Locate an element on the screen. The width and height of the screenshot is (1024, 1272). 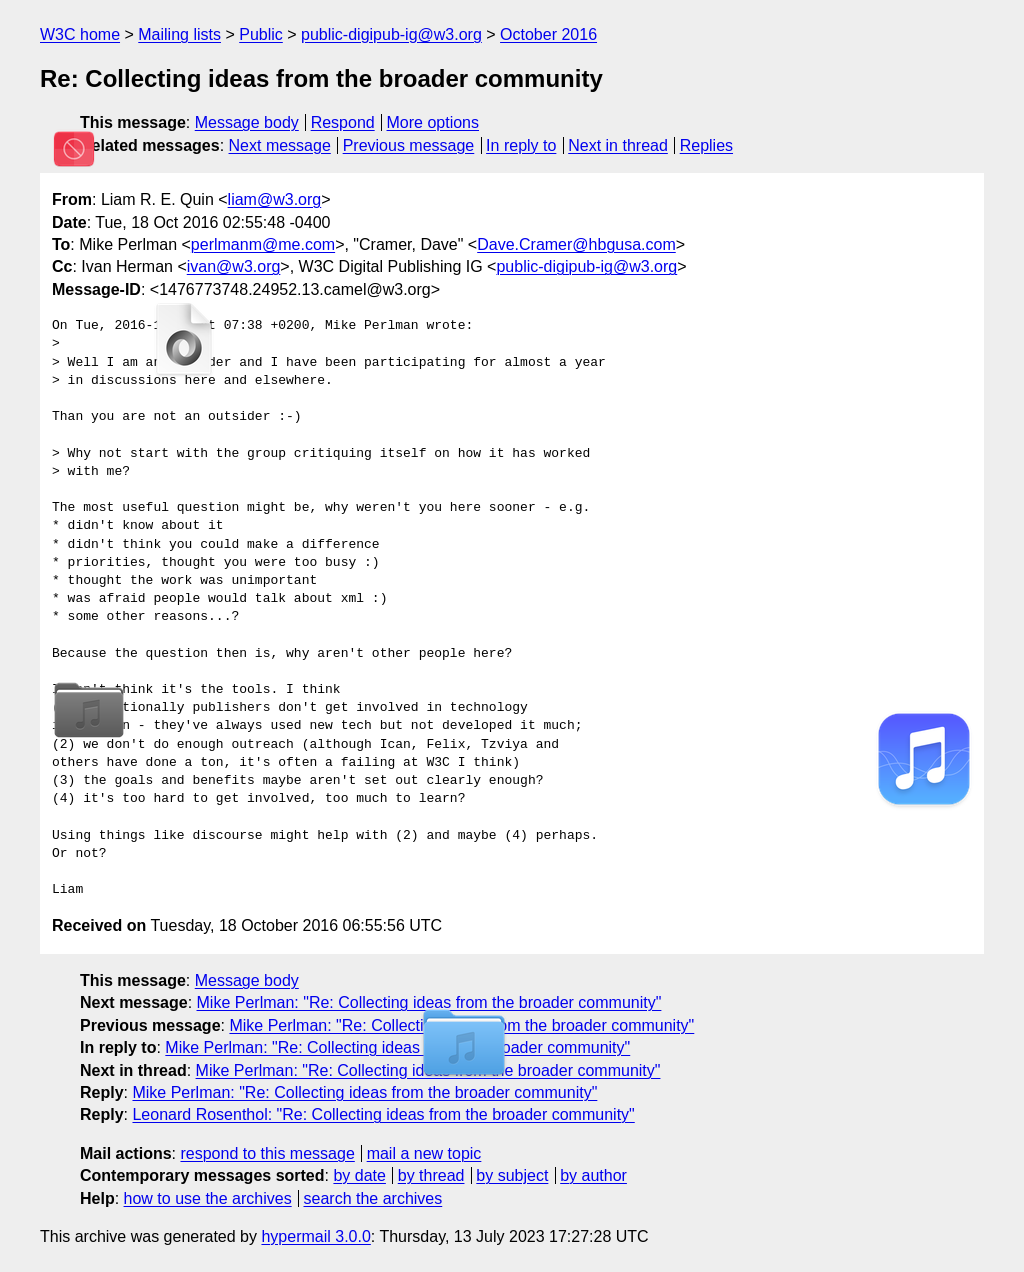
indicates a missing or broken image is located at coordinates (74, 148).